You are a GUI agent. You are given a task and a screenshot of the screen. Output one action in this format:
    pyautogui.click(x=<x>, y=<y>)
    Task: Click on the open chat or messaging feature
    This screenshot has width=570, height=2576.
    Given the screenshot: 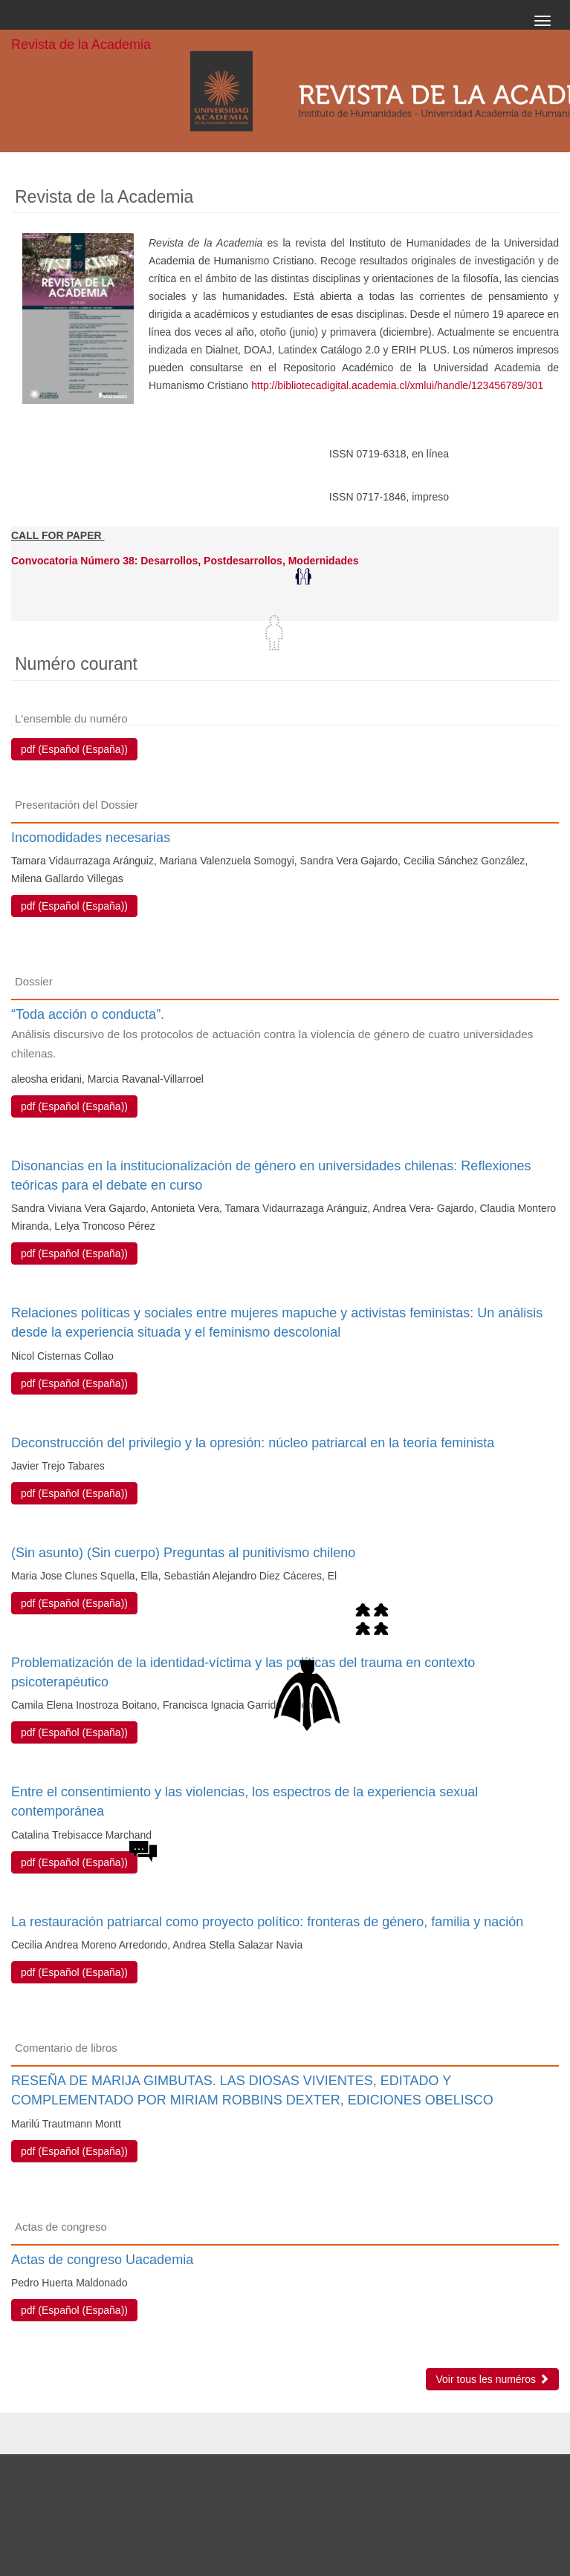 What is the action you would take?
    pyautogui.click(x=143, y=1851)
    